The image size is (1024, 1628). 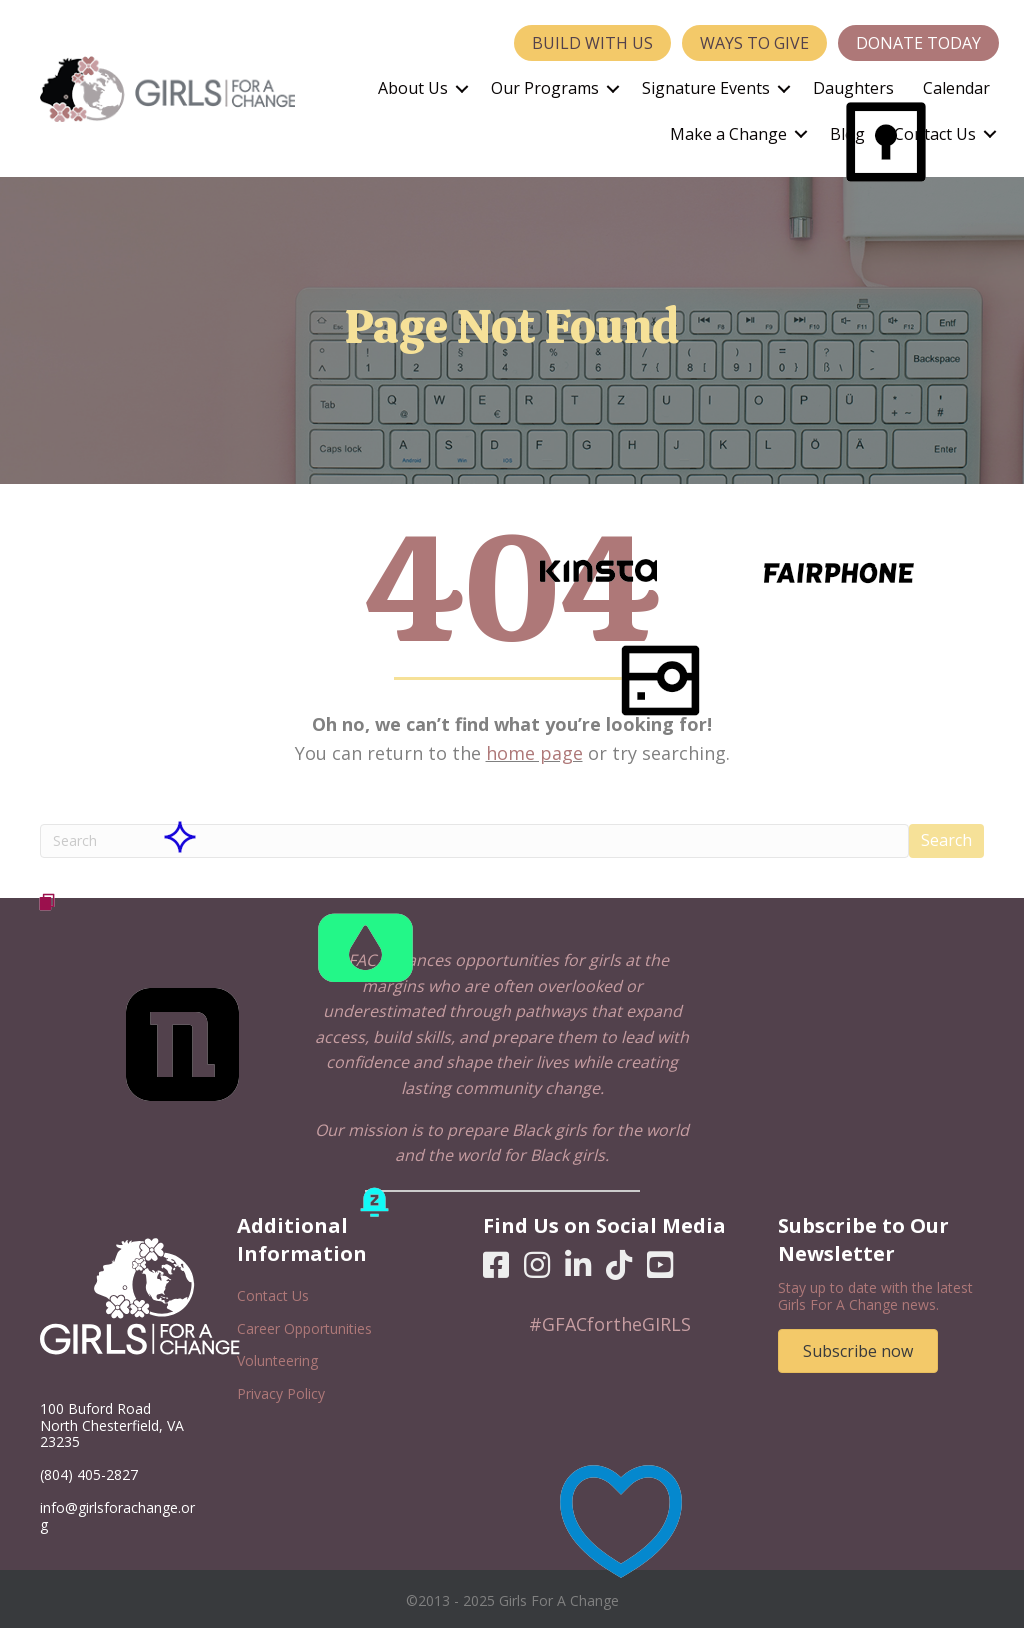 I want to click on add to favorites, so click(x=621, y=1520).